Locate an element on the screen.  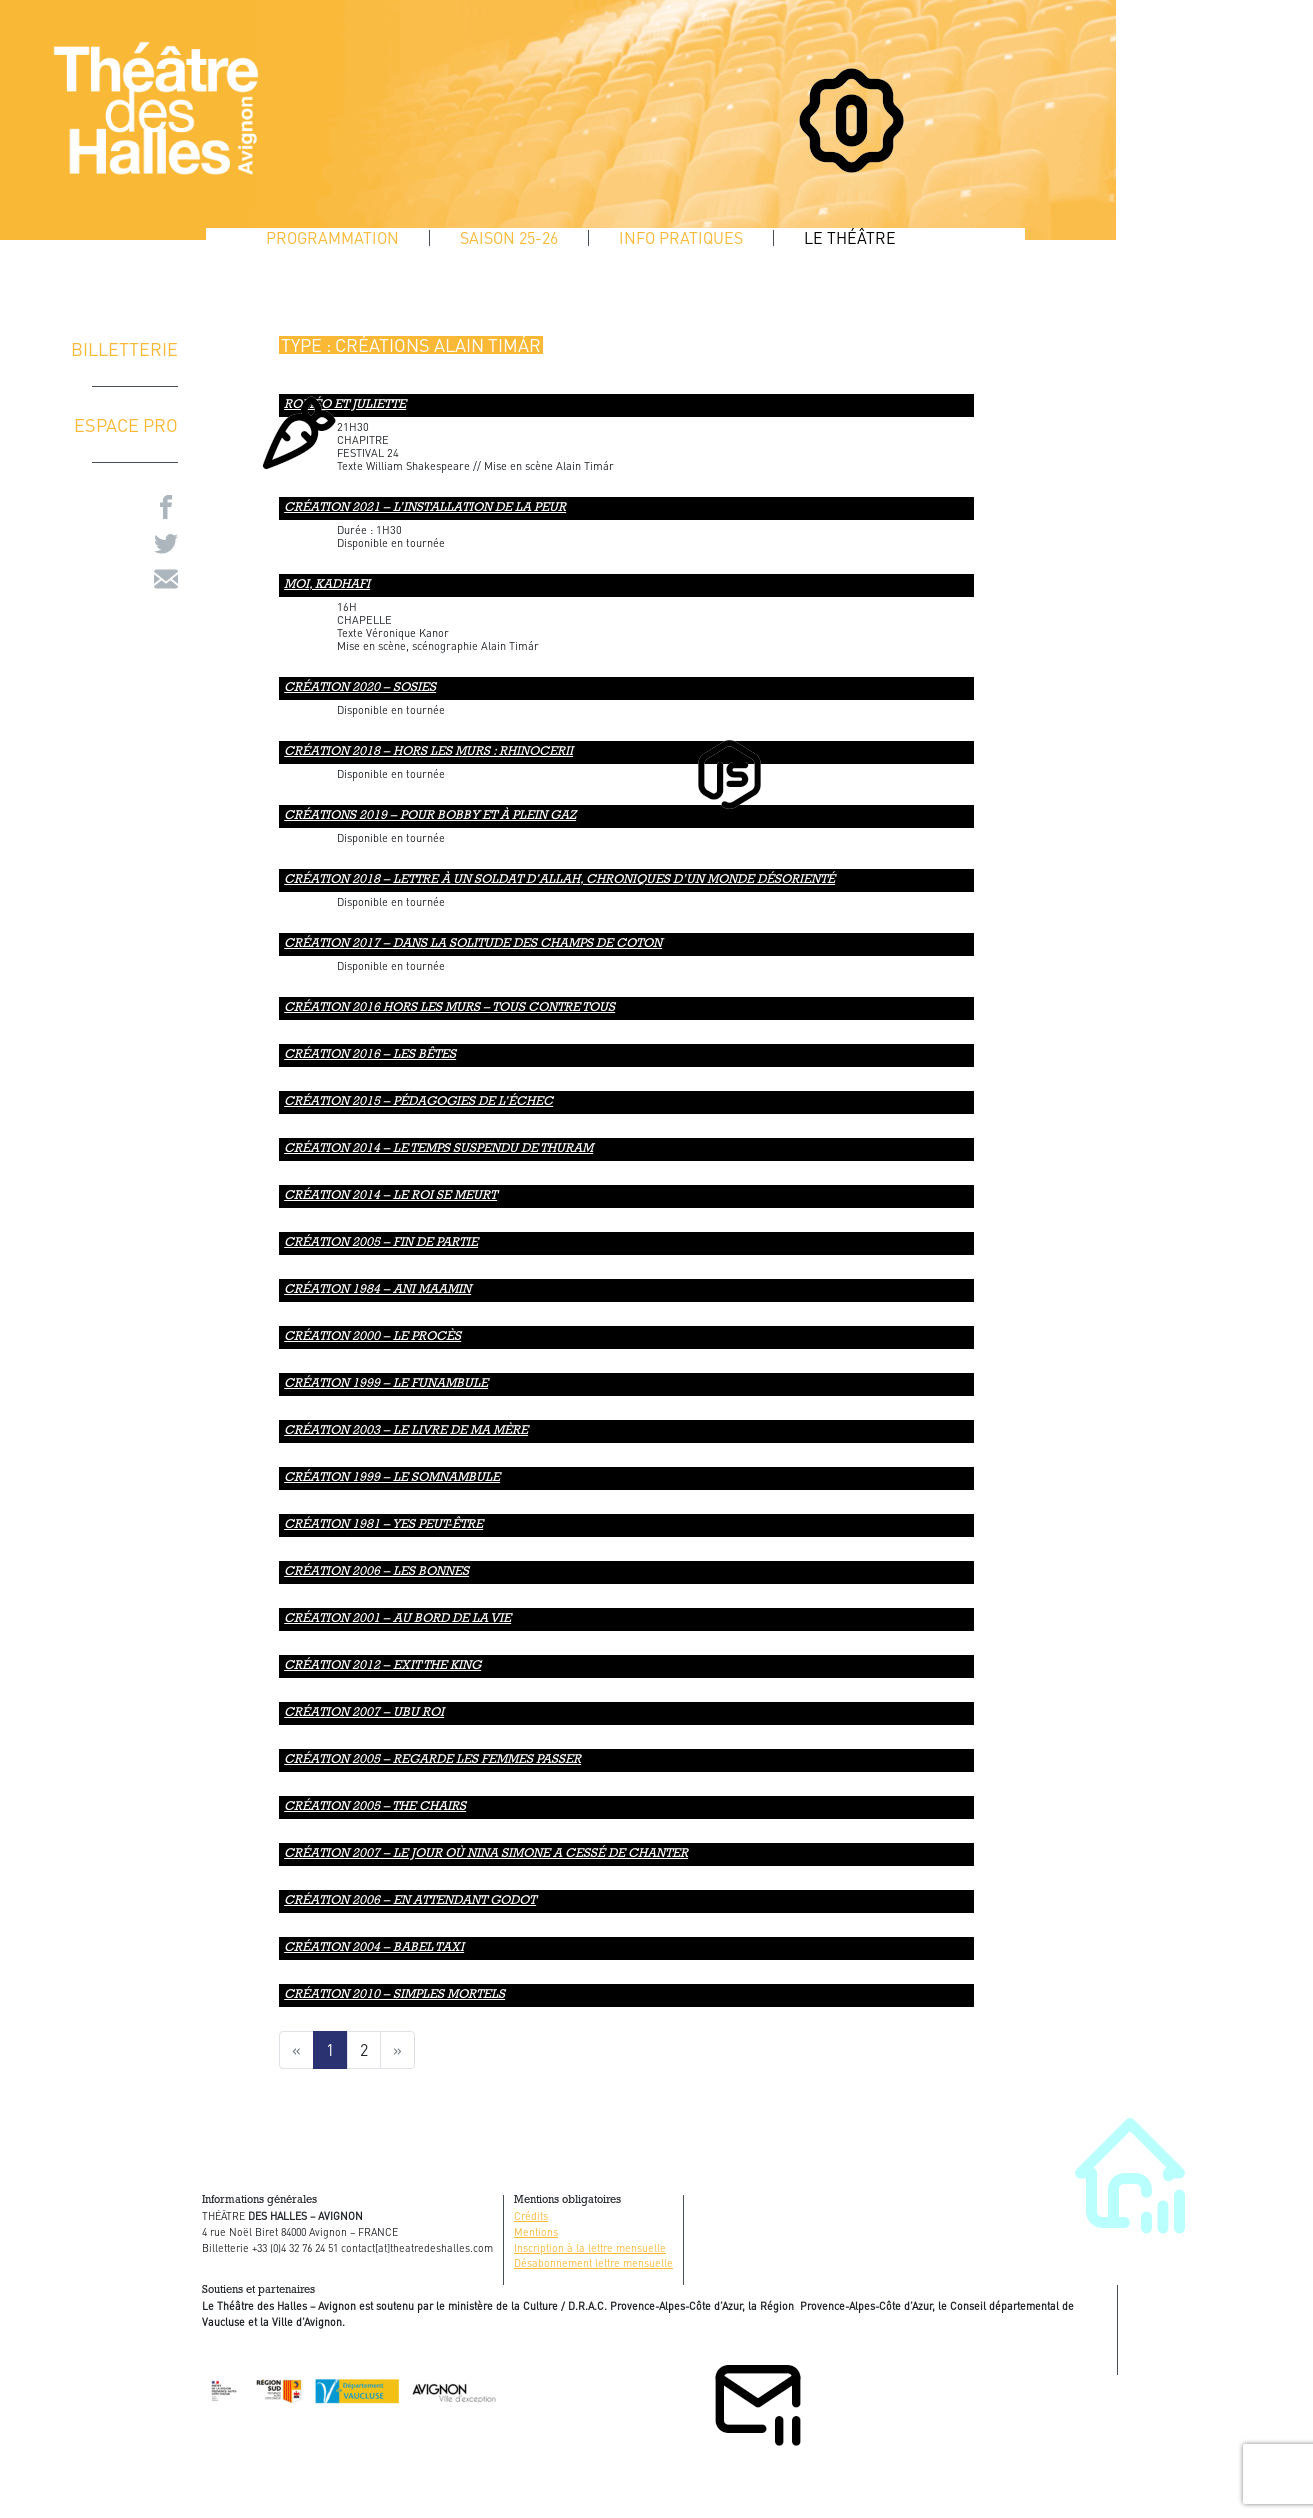
smart home connectivity status is located at coordinates (1130, 2173).